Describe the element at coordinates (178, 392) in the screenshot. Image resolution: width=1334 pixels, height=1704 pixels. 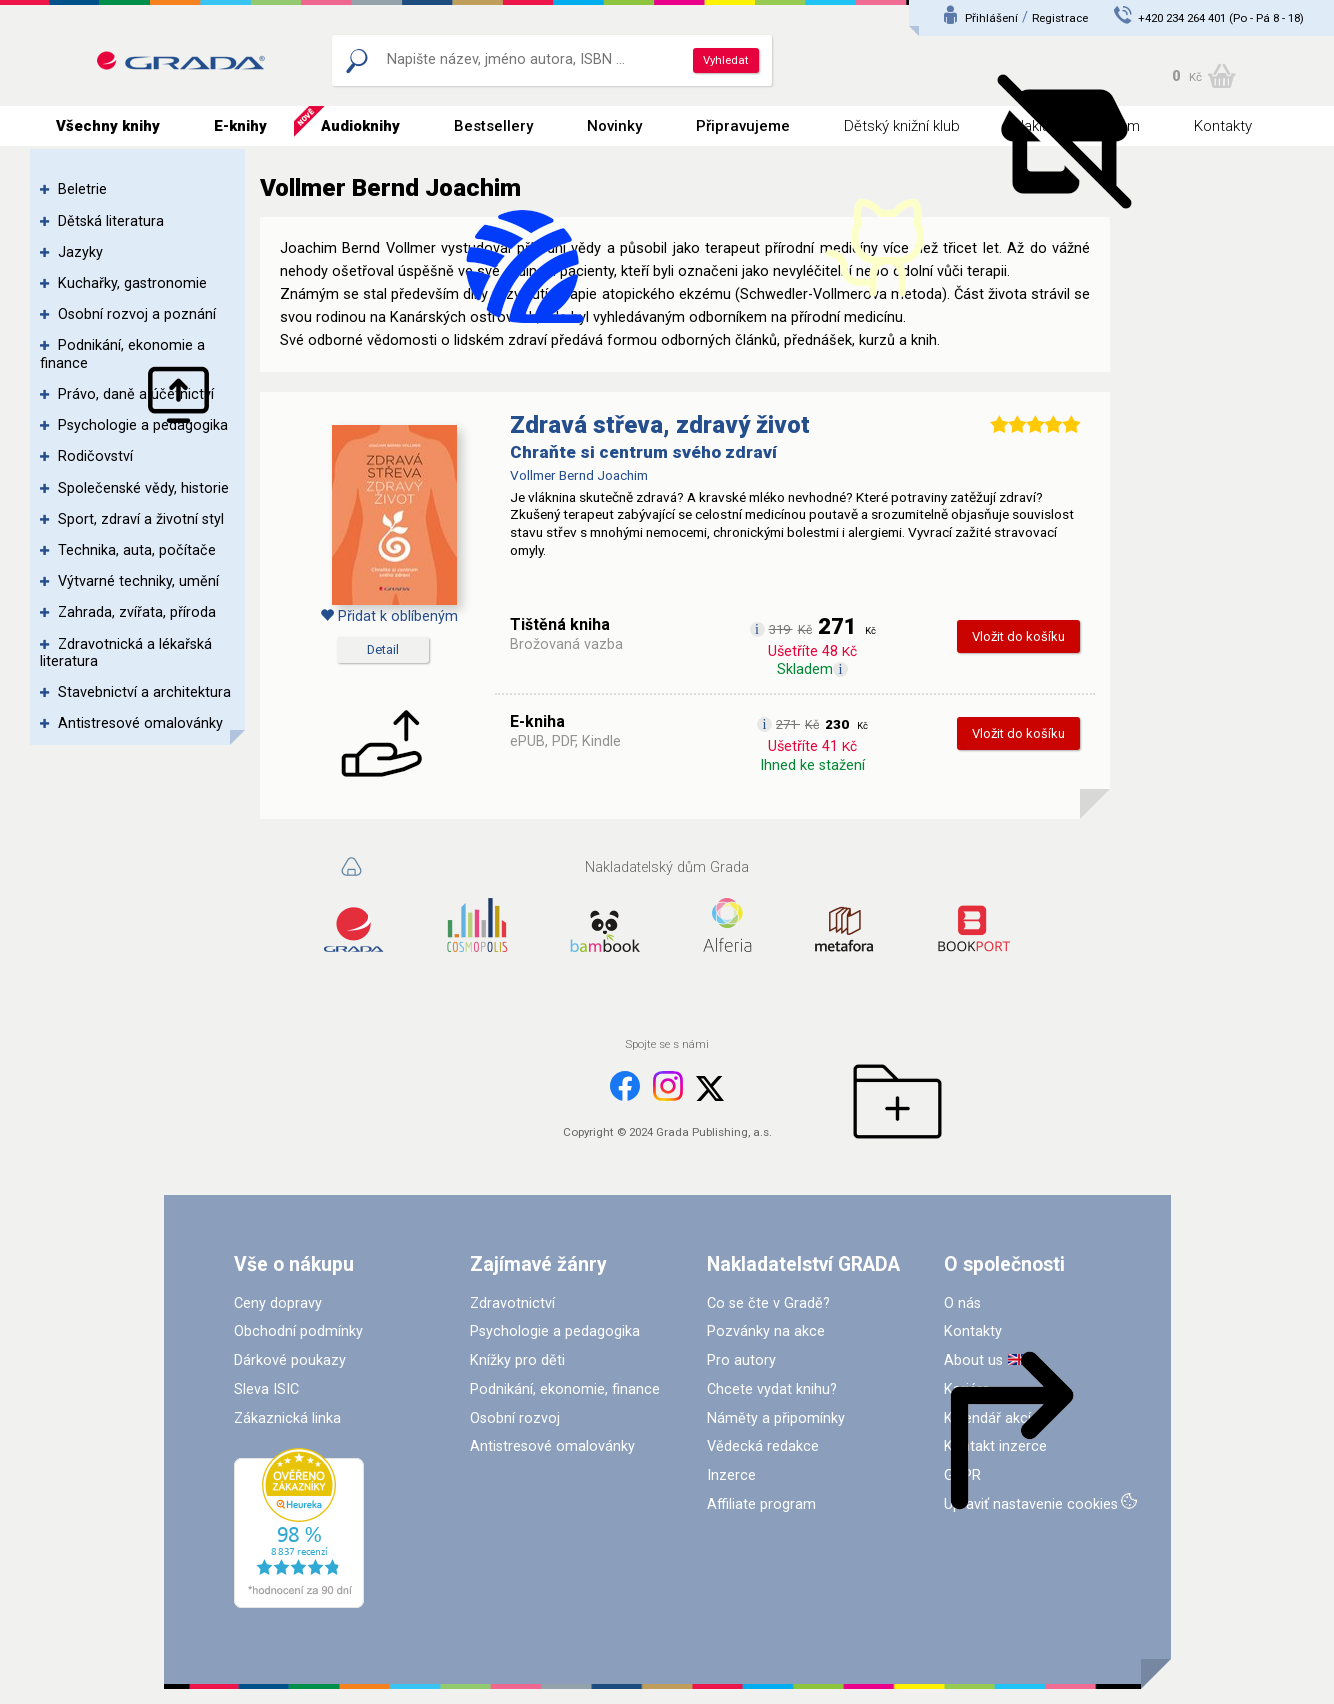
I see `upload file to desktop or monitor` at that location.